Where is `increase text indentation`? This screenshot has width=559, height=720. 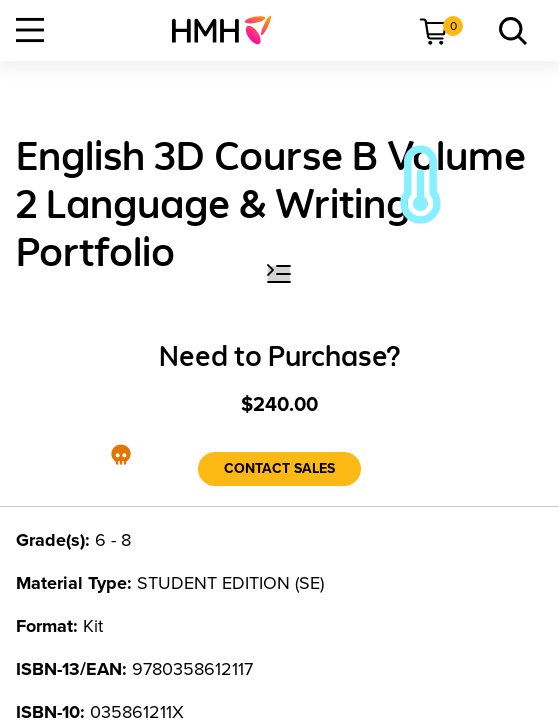
increase text indentation is located at coordinates (279, 274).